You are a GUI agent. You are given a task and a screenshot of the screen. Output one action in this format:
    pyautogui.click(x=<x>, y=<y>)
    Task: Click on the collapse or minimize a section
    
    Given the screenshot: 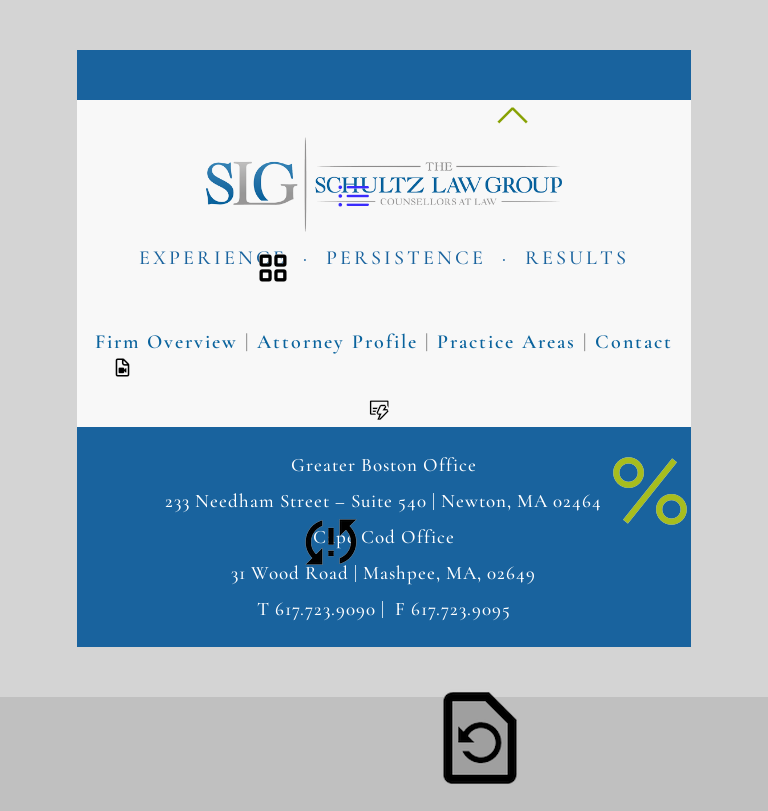 What is the action you would take?
    pyautogui.click(x=512, y=116)
    